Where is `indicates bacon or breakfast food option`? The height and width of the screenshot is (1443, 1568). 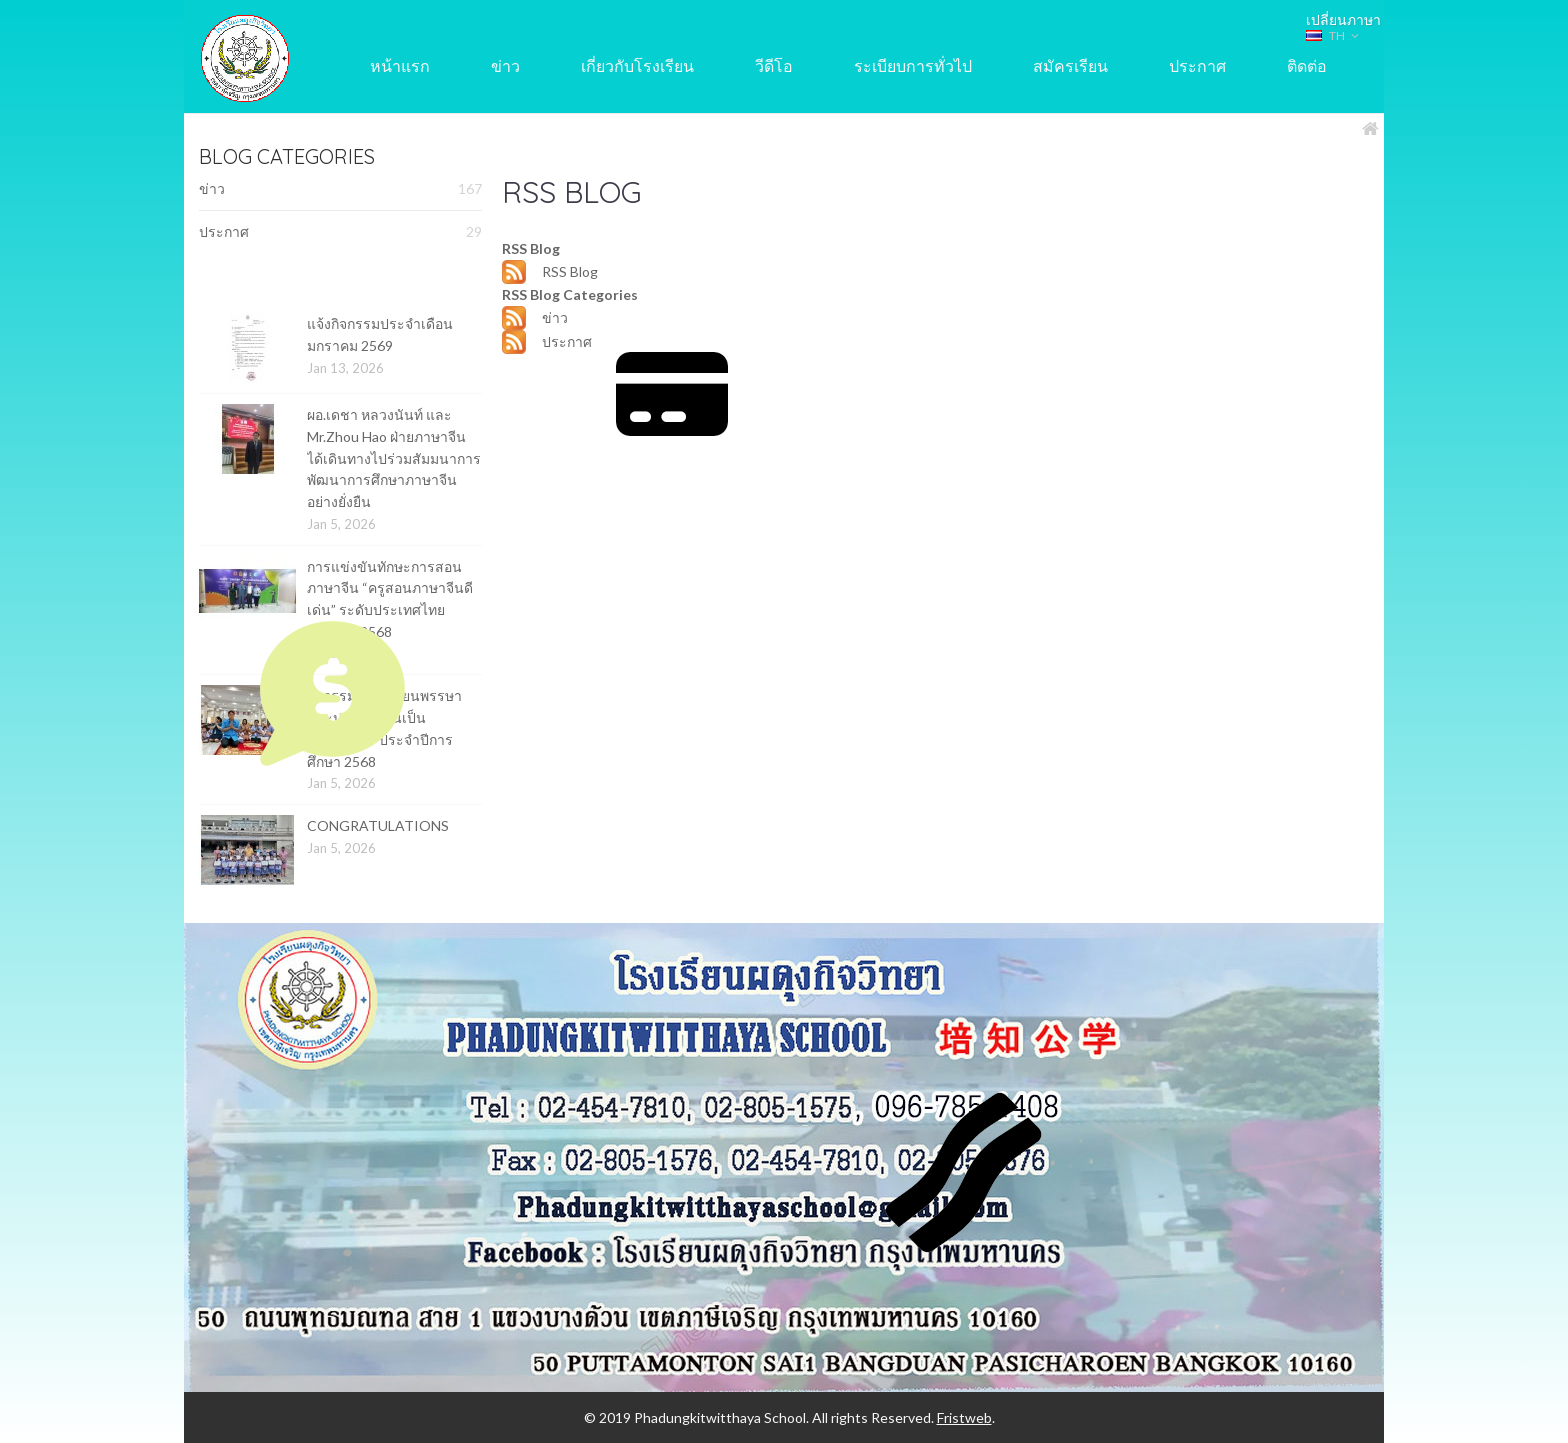 indicates bacon or breakfast food option is located at coordinates (963, 1172).